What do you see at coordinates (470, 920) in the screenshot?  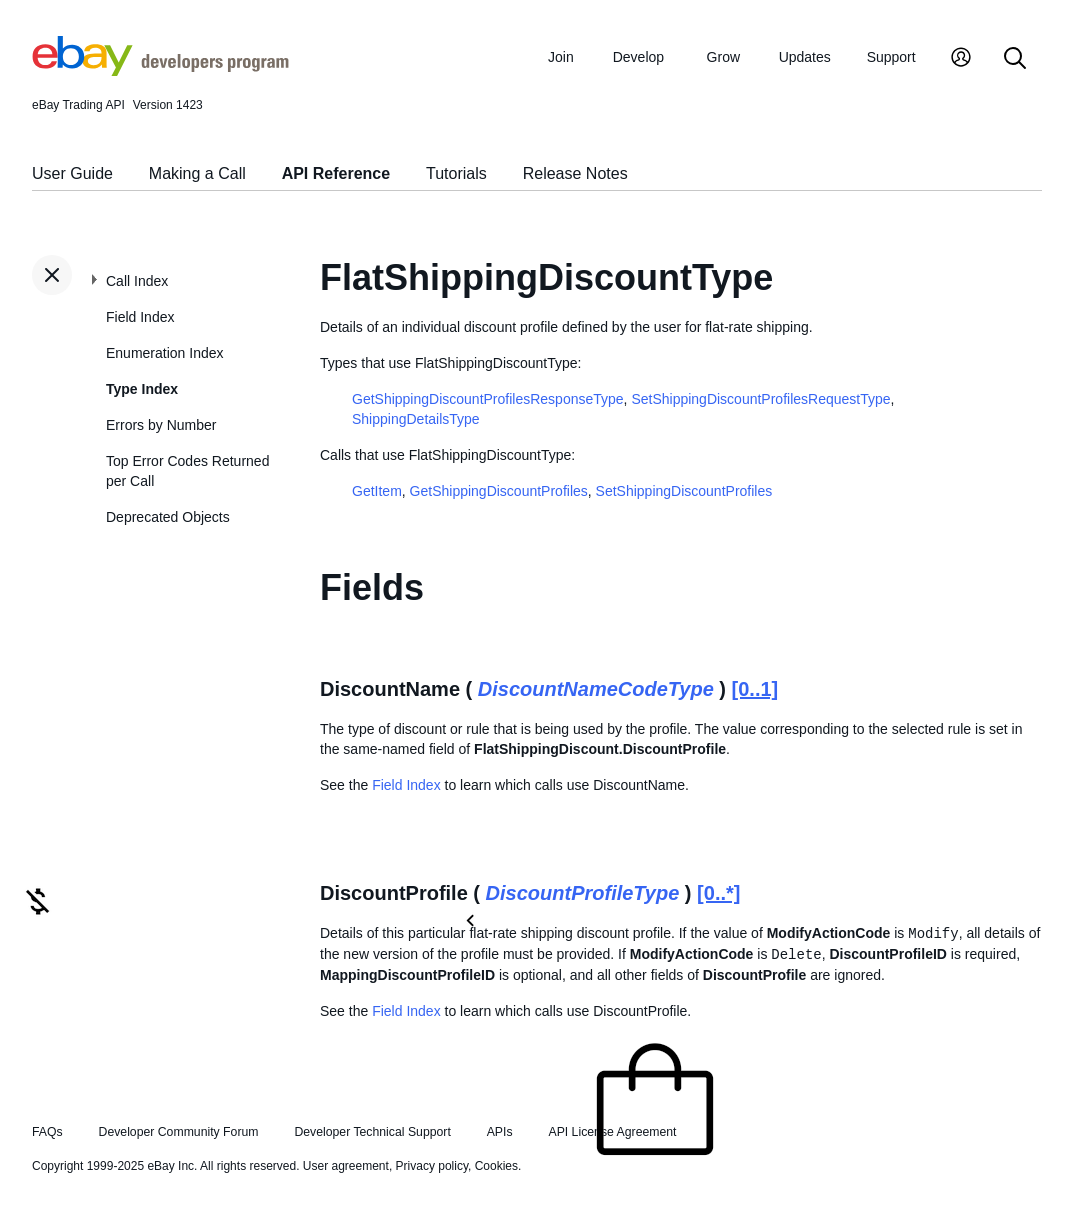 I see `go back to the previous screen` at bounding box center [470, 920].